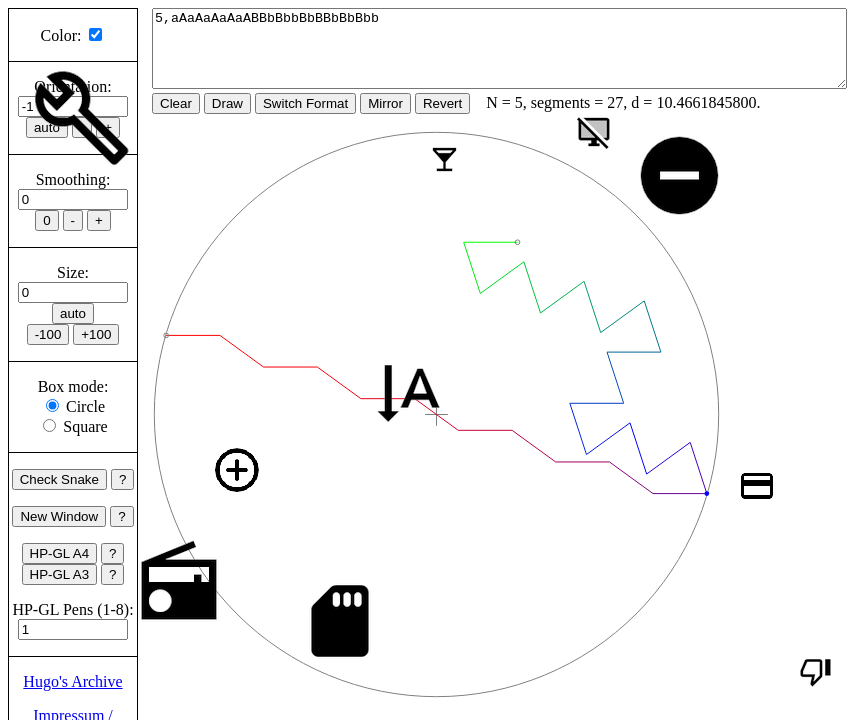 Image resolution: width=849 pixels, height=720 pixels. What do you see at coordinates (82, 118) in the screenshot?
I see `access settings or configuration options` at bounding box center [82, 118].